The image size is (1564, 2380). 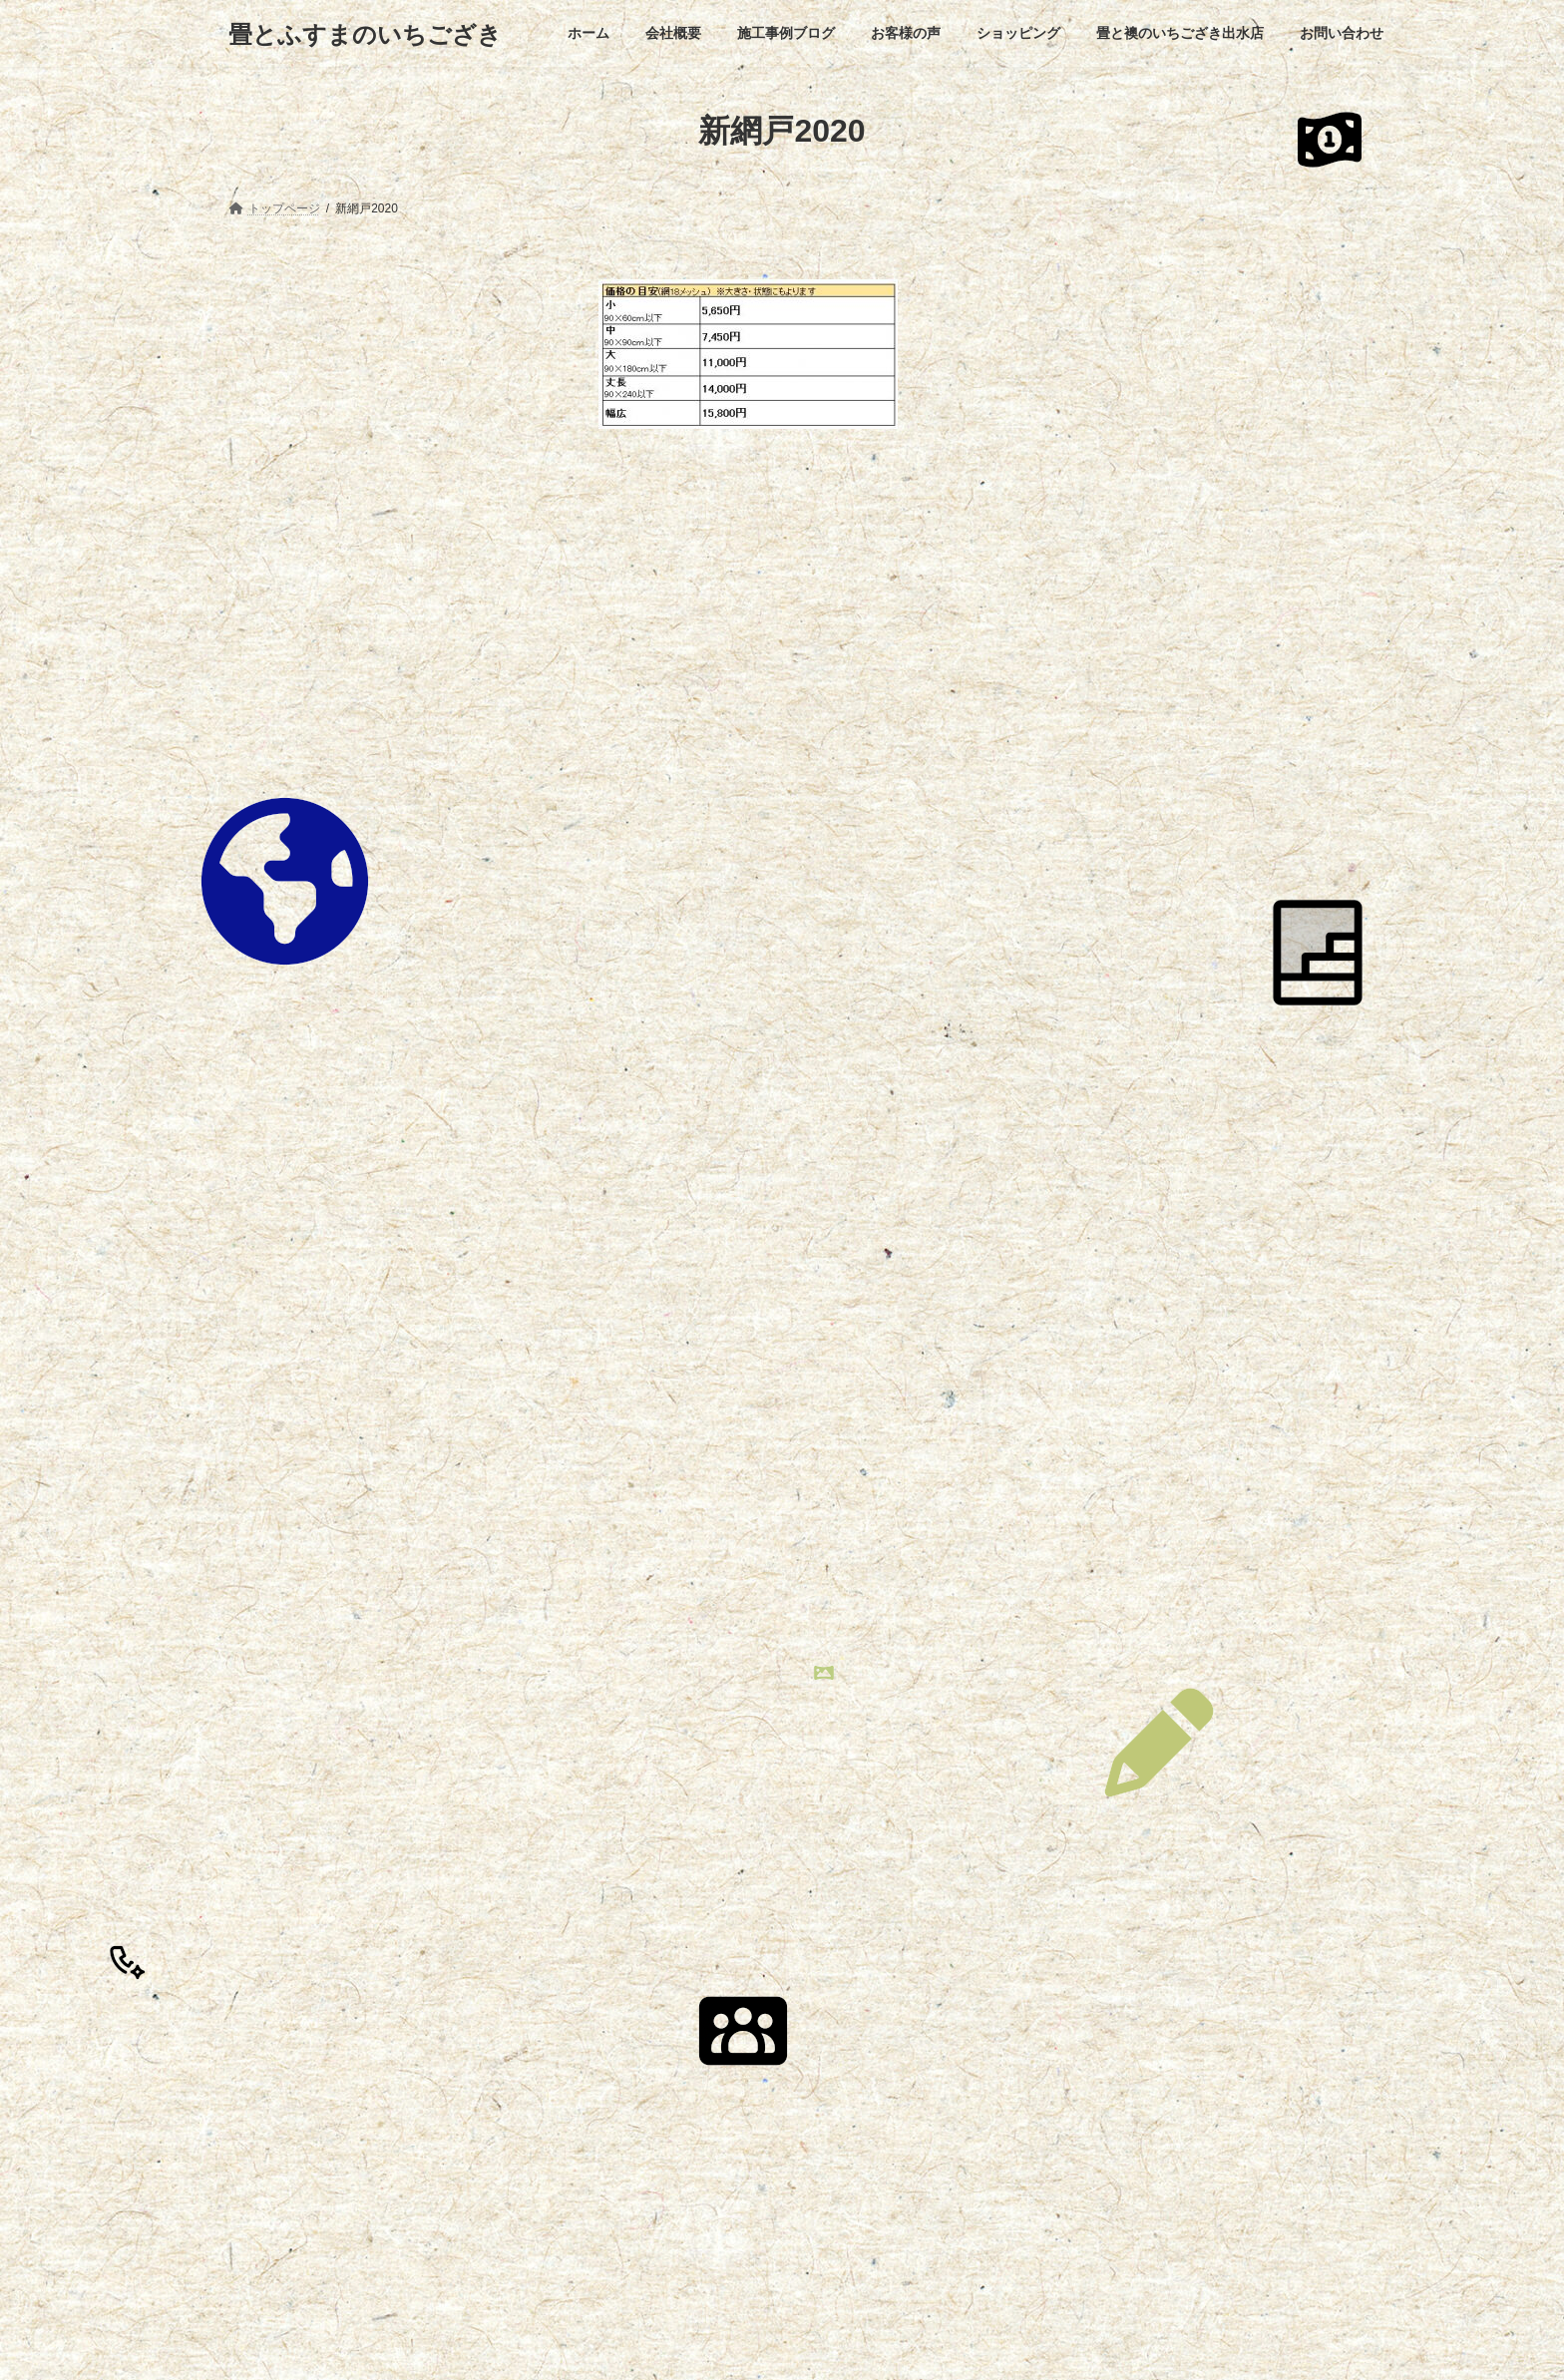 What do you see at coordinates (743, 2031) in the screenshot?
I see `view team or group members` at bounding box center [743, 2031].